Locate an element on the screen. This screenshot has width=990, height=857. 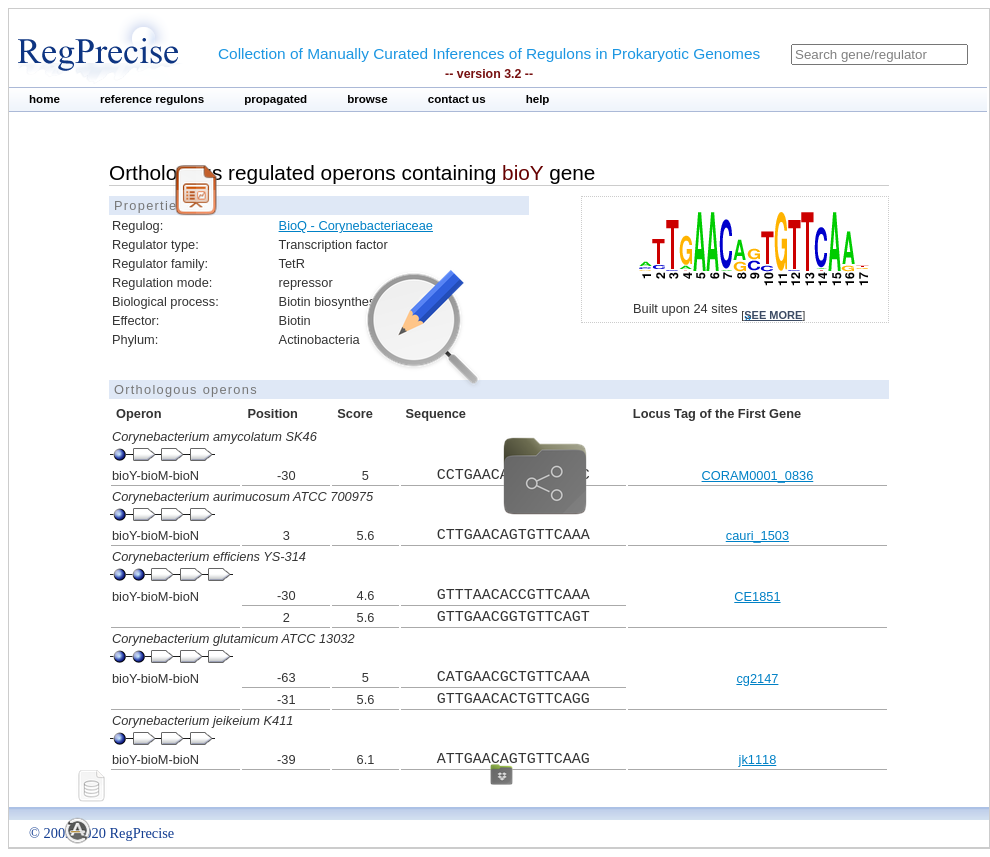
access your public shared folder is located at coordinates (545, 476).